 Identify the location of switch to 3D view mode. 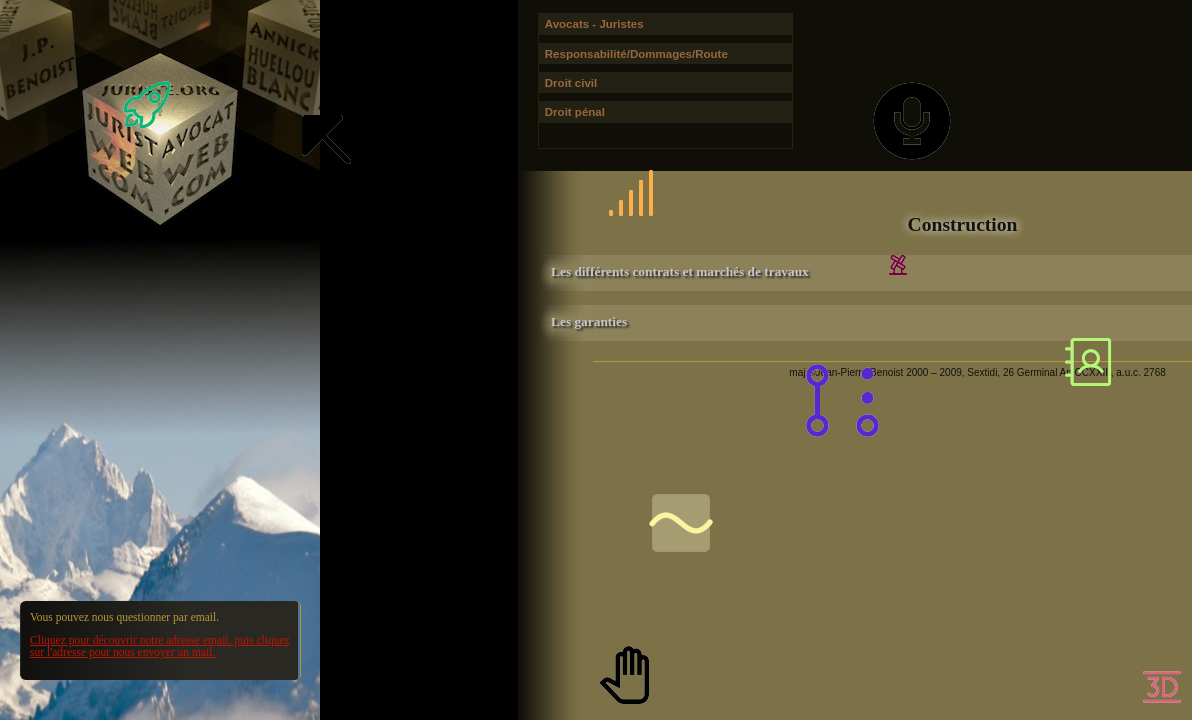
(1162, 687).